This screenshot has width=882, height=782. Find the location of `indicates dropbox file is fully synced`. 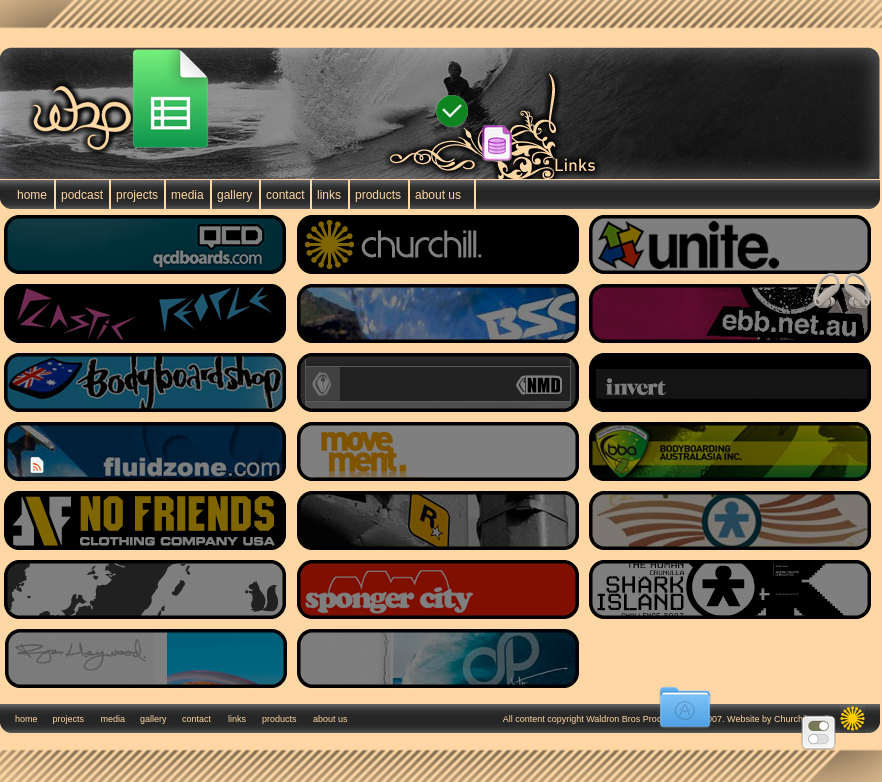

indicates dropbox file is fully synced is located at coordinates (452, 111).